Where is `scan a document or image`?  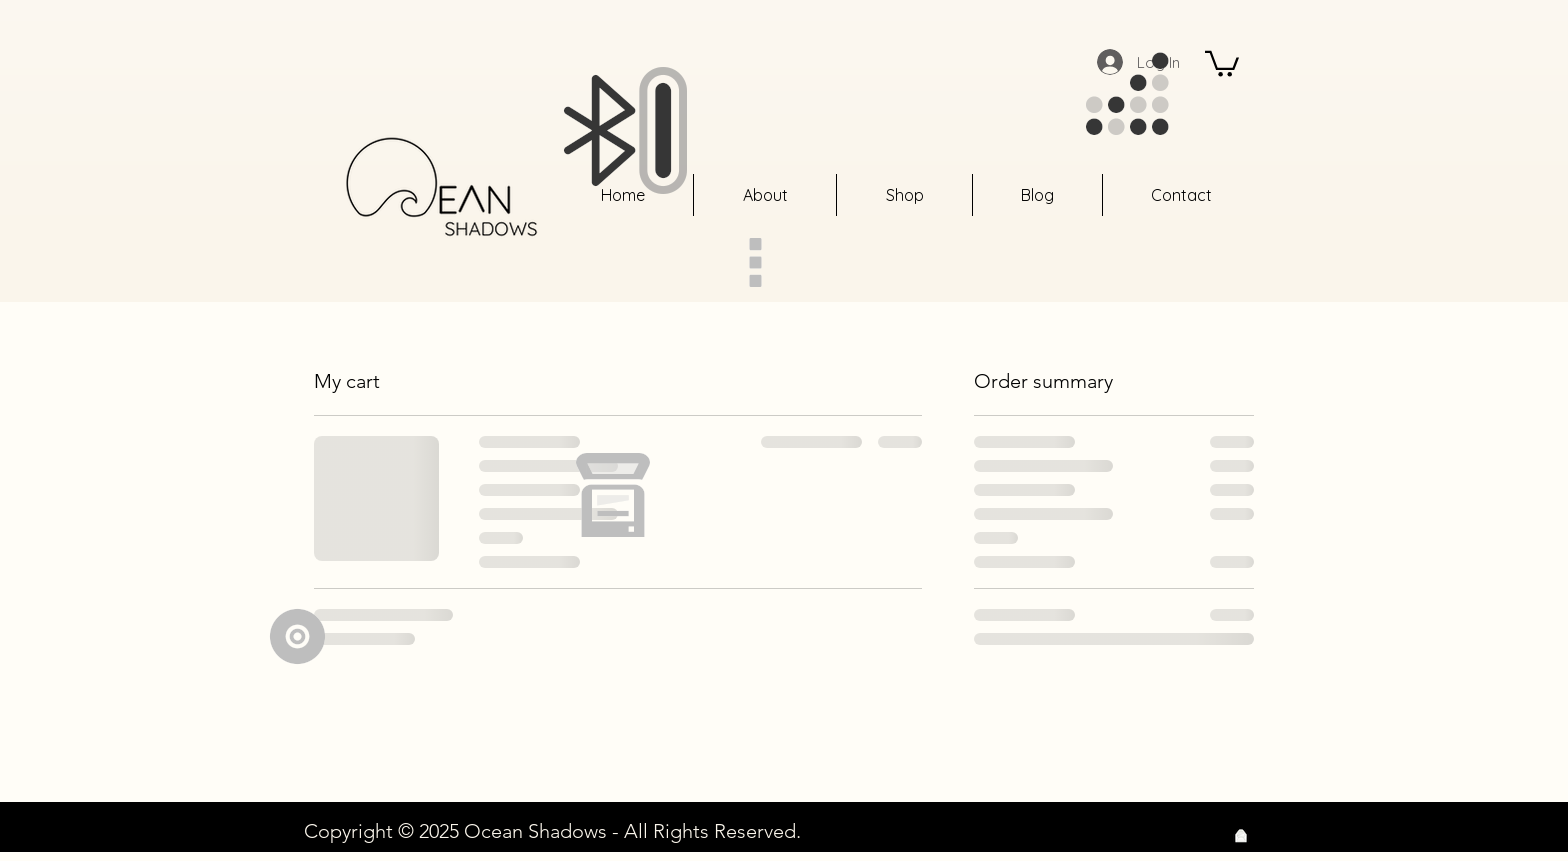
scan a document or image is located at coordinates (613, 495).